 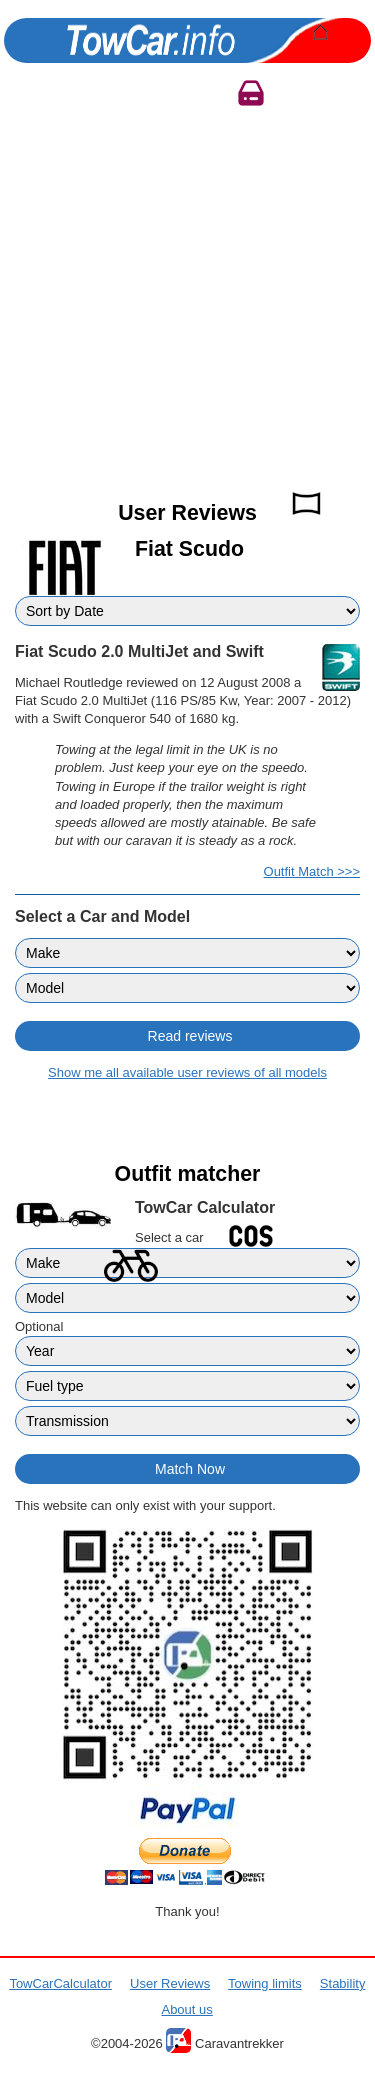 What do you see at coordinates (131, 1265) in the screenshot?
I see `select bicycle as transportation mode` at bounding box center [131, 1265].